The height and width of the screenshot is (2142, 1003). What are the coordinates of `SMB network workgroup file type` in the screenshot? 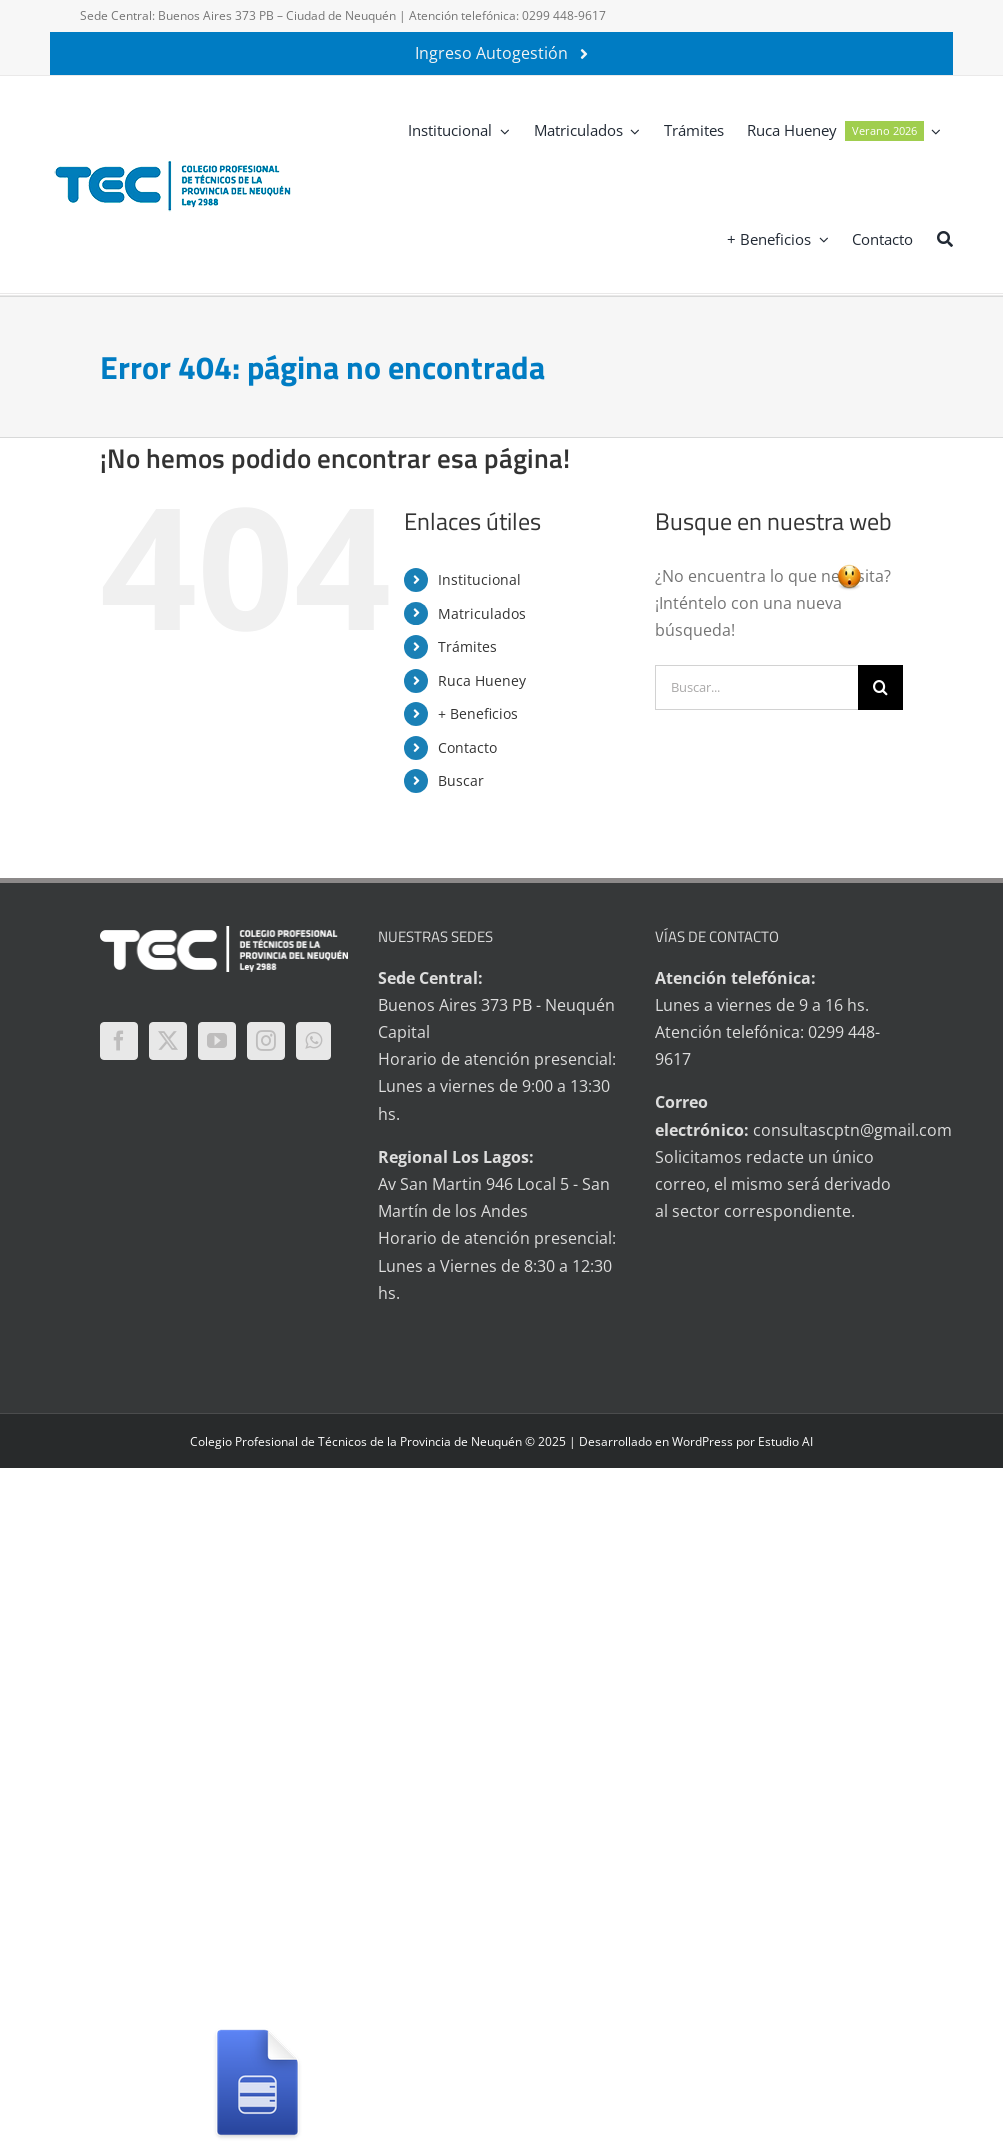 It's located at (257, 2084).